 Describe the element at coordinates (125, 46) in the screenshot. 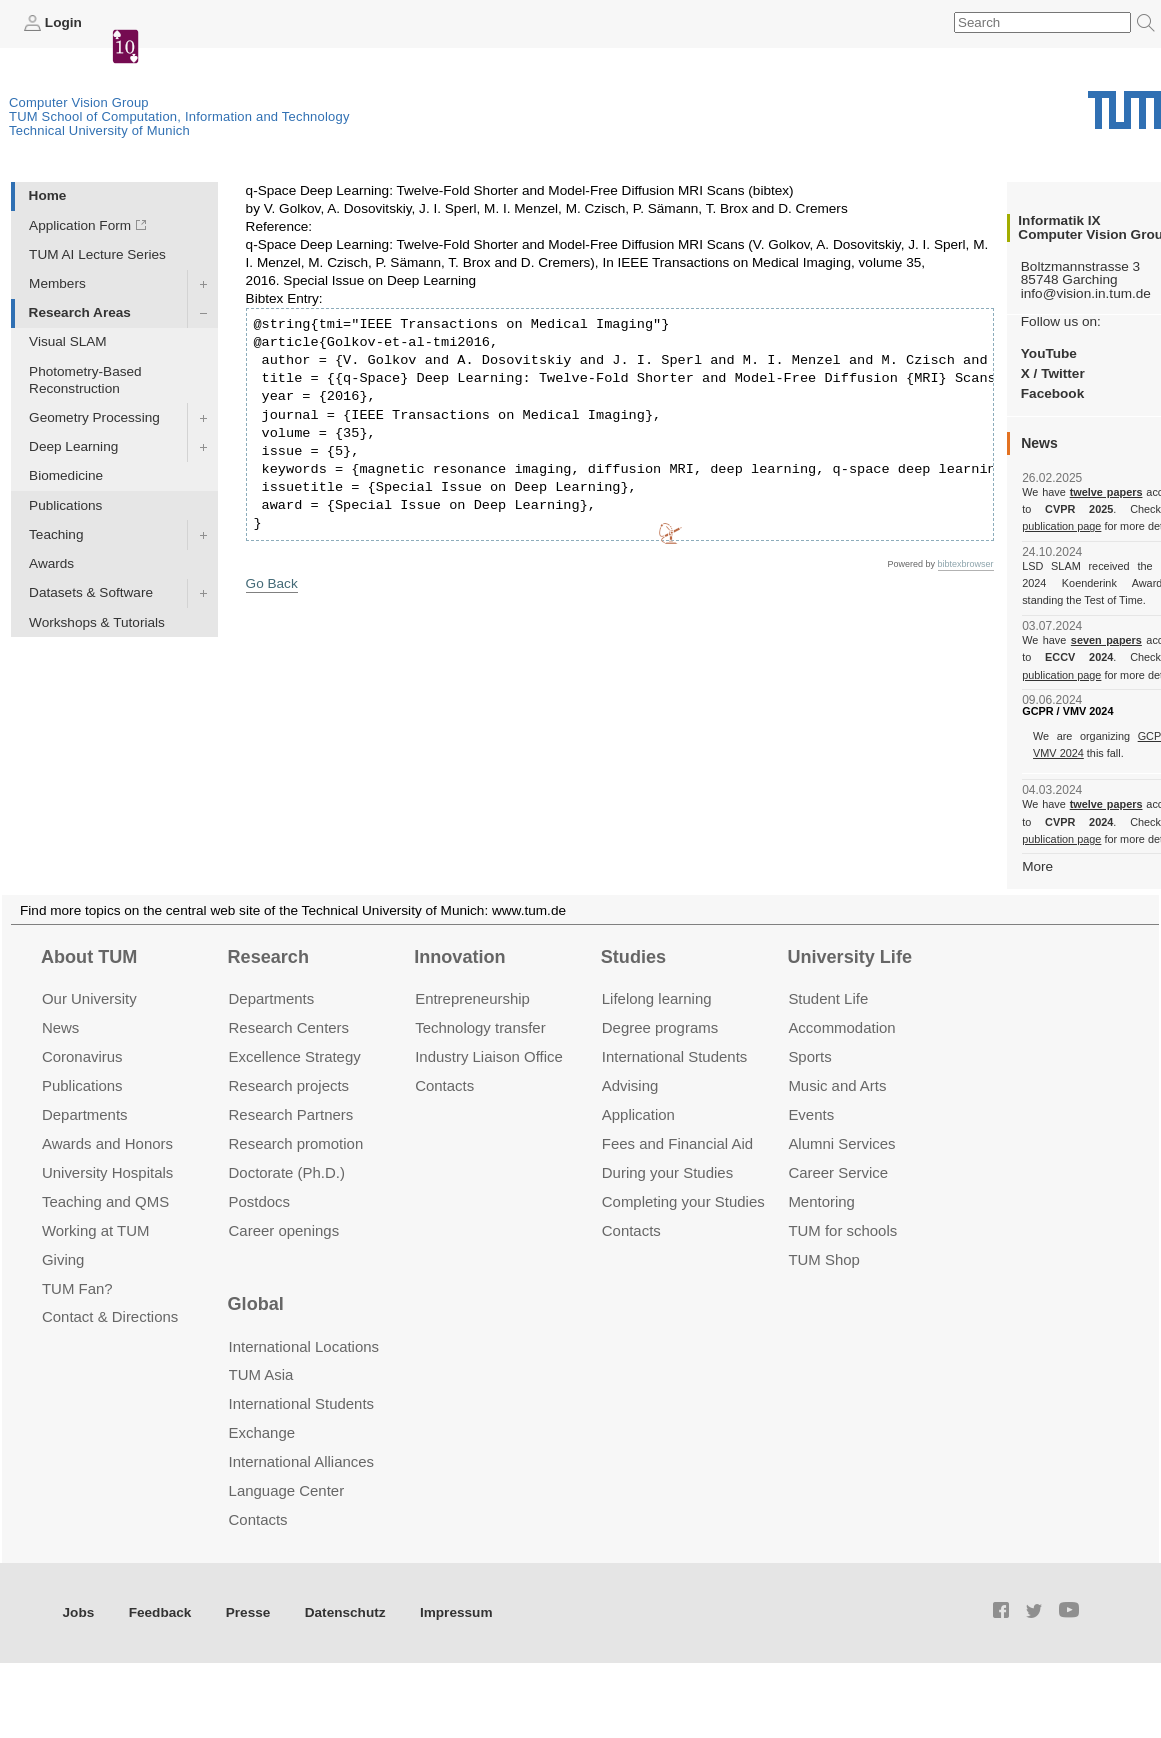

I see `ten of spades playing card` at that location.